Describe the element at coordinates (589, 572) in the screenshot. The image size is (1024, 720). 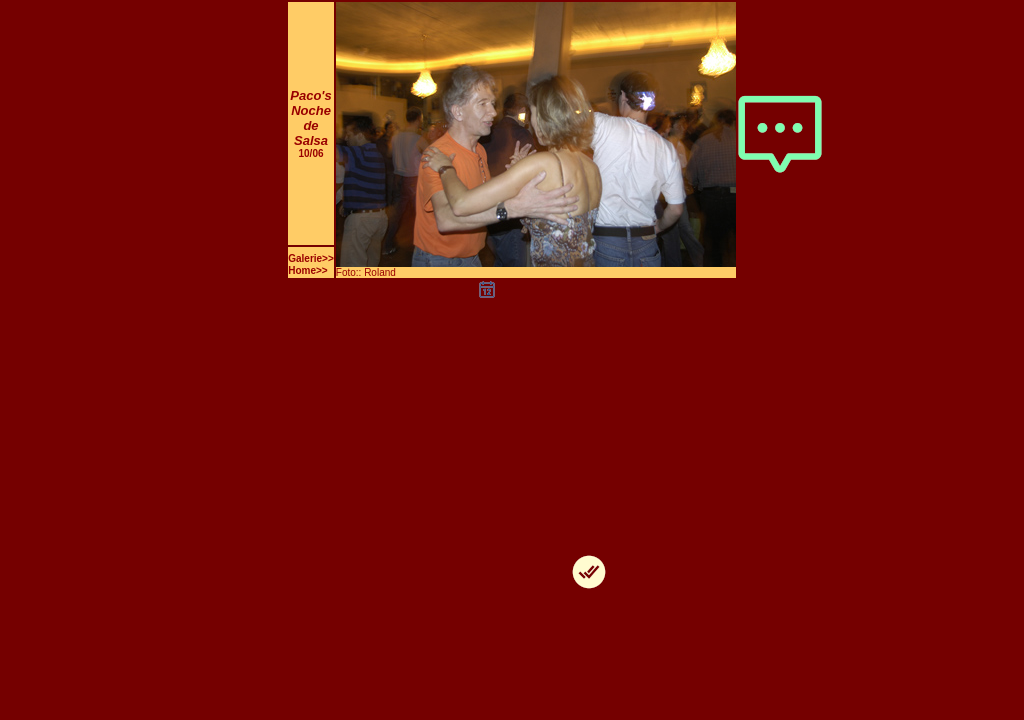
I see `all tasks completed successfully` at that location.